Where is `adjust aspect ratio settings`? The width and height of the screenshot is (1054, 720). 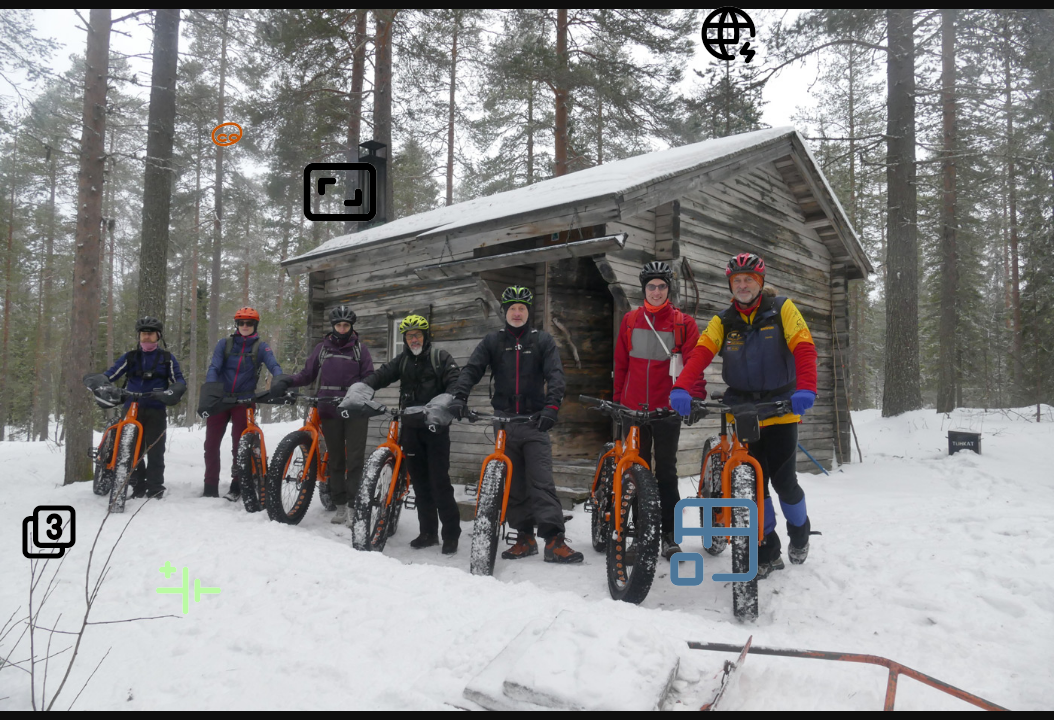 adjust aspect ratio settings is located at coordinates (340, 192).